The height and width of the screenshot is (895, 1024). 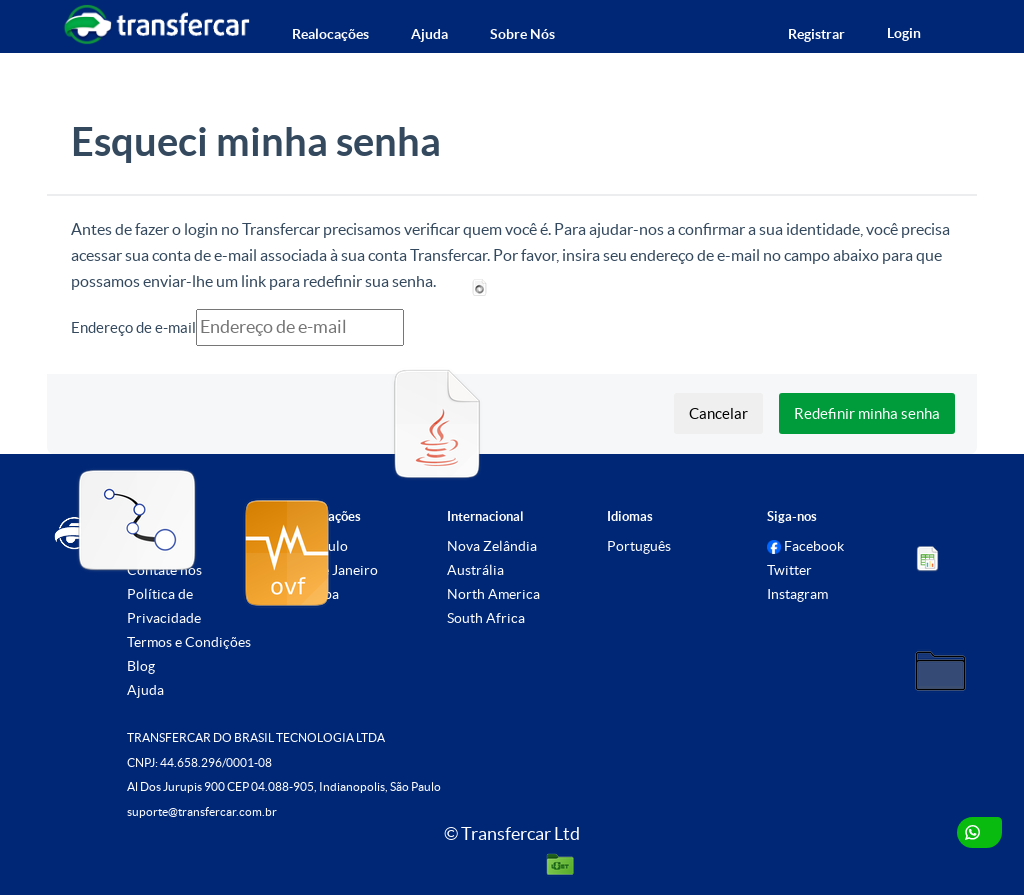 I want to click on access a mail folder in the sidebar, so click(x=940, y=670).